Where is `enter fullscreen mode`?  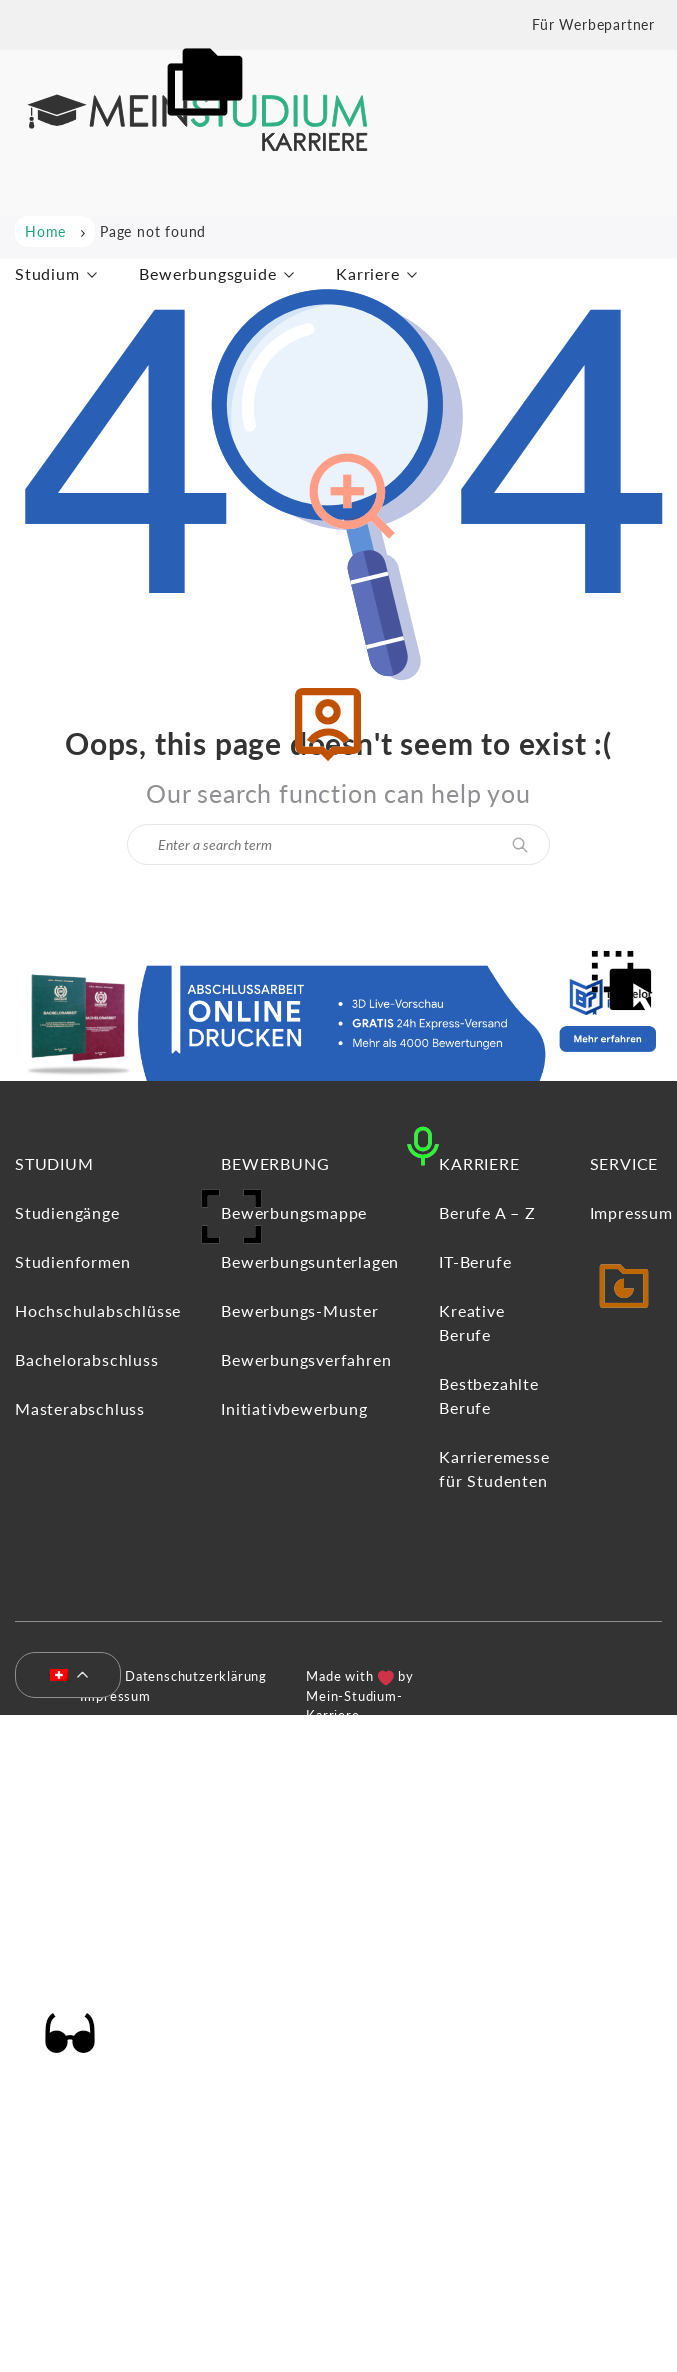 enter fullscreen mode is located at coordinates (231, 1216).